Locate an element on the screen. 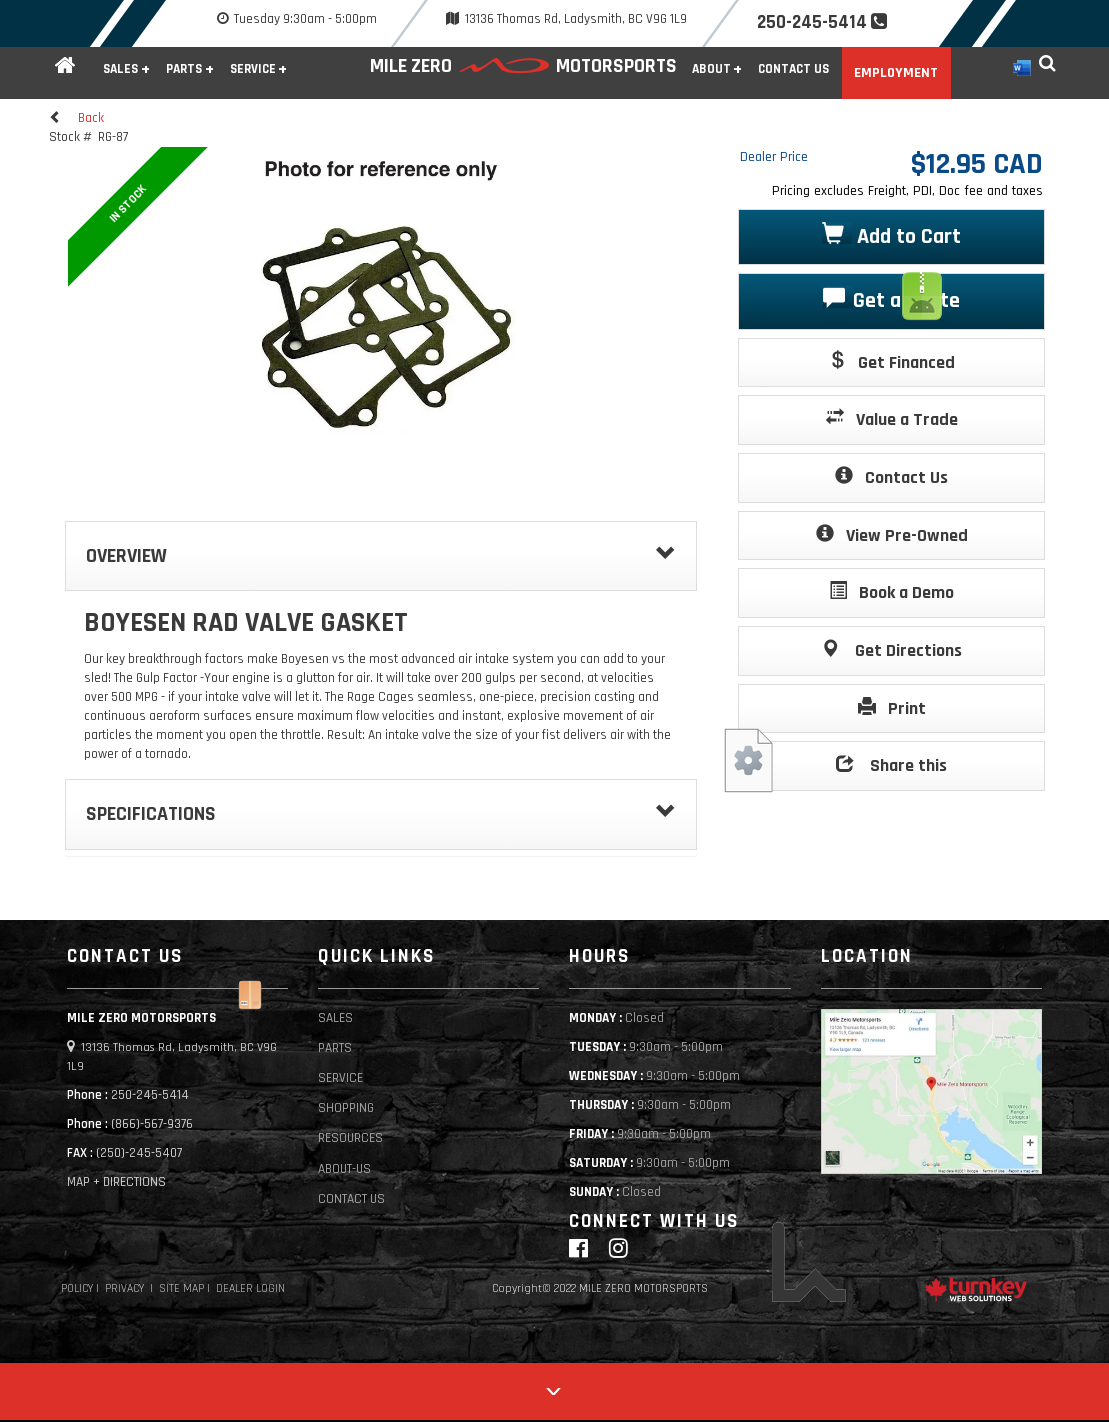  launch the nibbles snake game is located at coordinates (809, 1265).